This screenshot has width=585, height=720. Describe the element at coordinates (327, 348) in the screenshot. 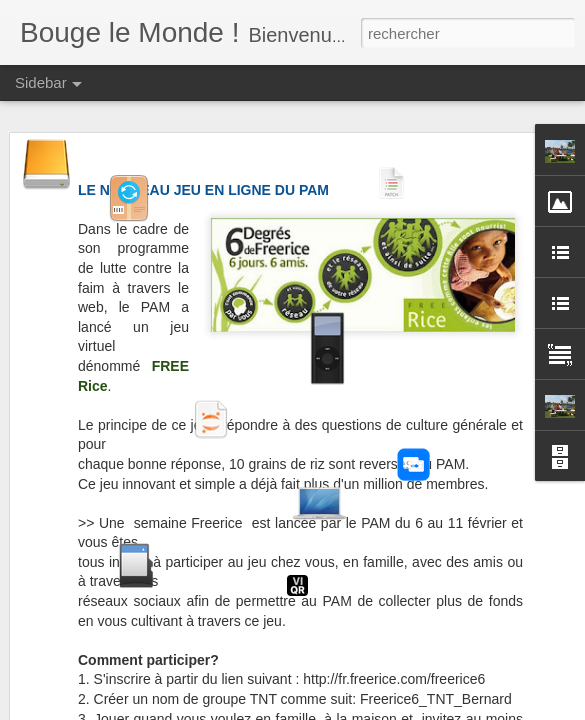

I see `iPod nano device connected` at that location.